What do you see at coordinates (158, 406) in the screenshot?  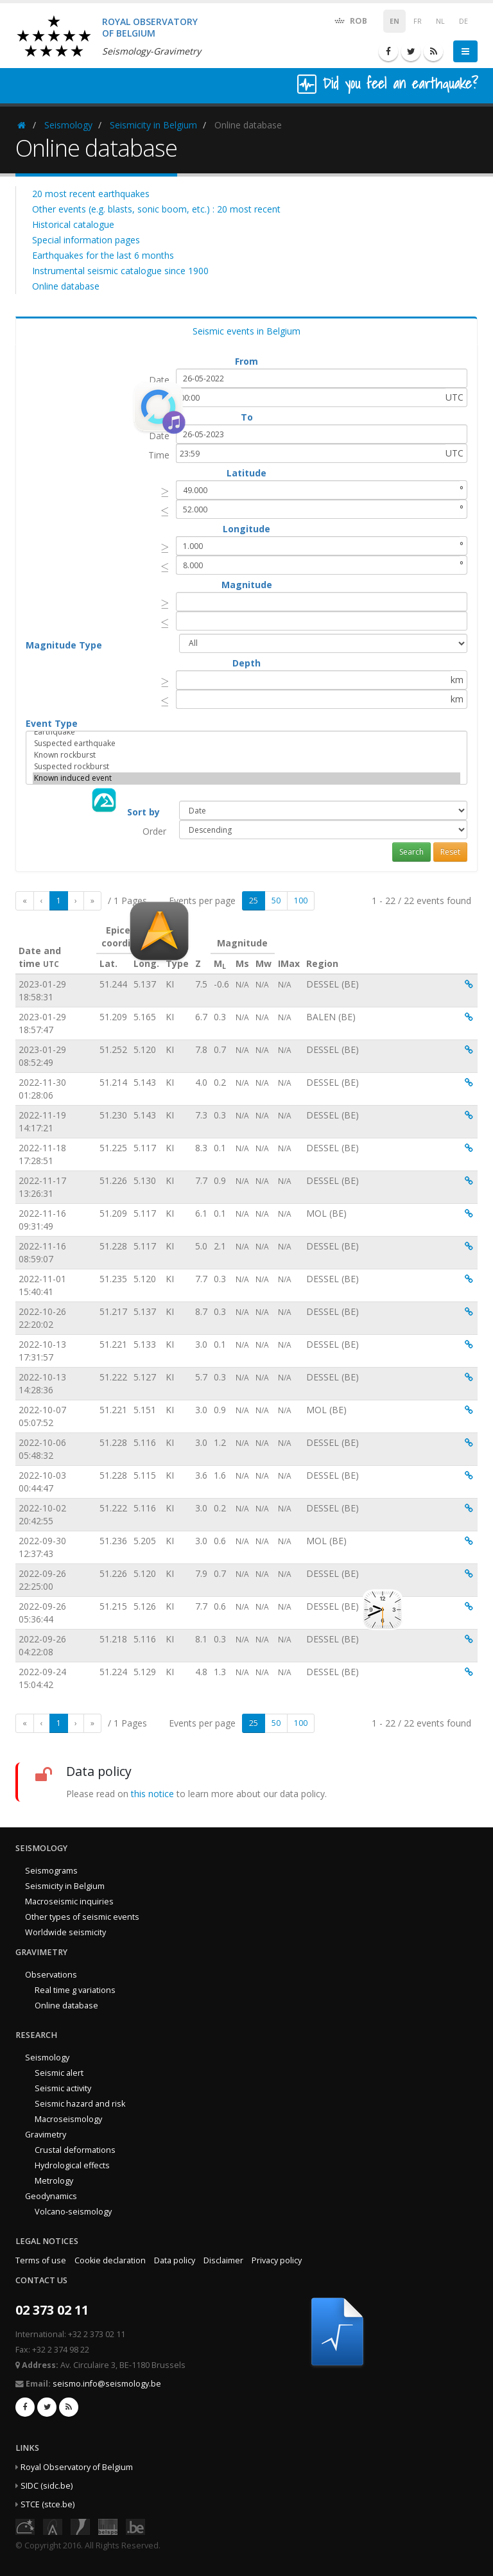 I see `convert audio or video files to different formats` at bounding box center [158, 406].